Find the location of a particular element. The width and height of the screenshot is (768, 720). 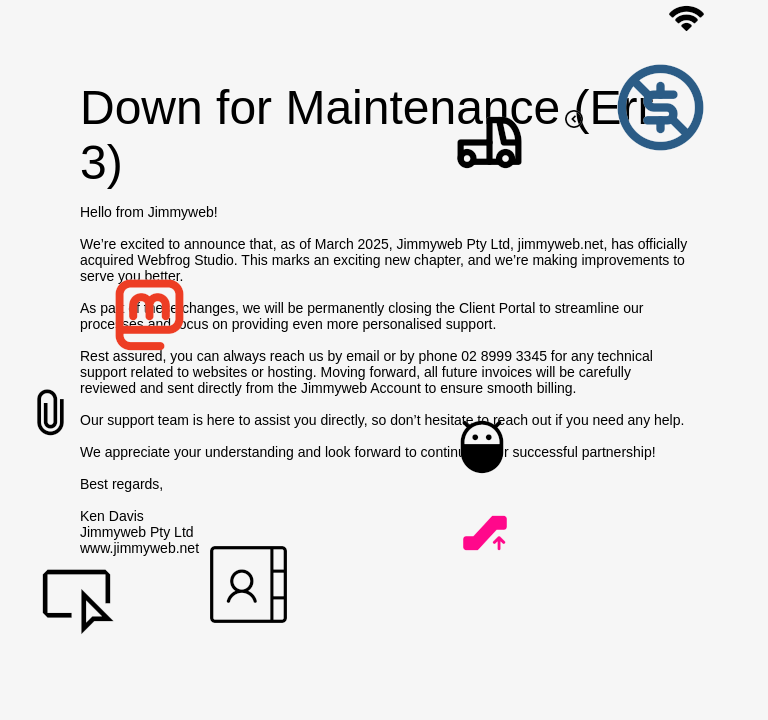

open mastodon app is located at coordinates (149, 313).